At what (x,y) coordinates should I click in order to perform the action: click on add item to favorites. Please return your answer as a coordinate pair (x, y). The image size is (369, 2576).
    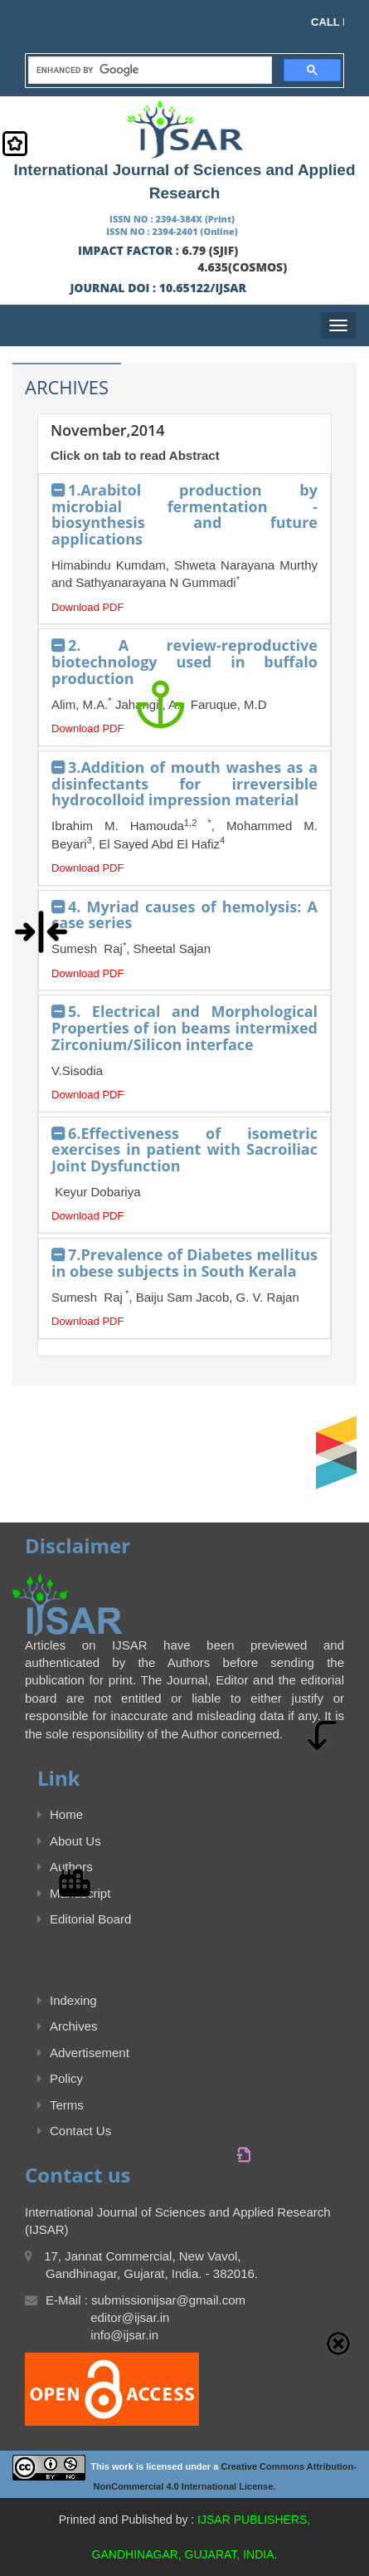
    Looking at the image, I should click on (15, 144).